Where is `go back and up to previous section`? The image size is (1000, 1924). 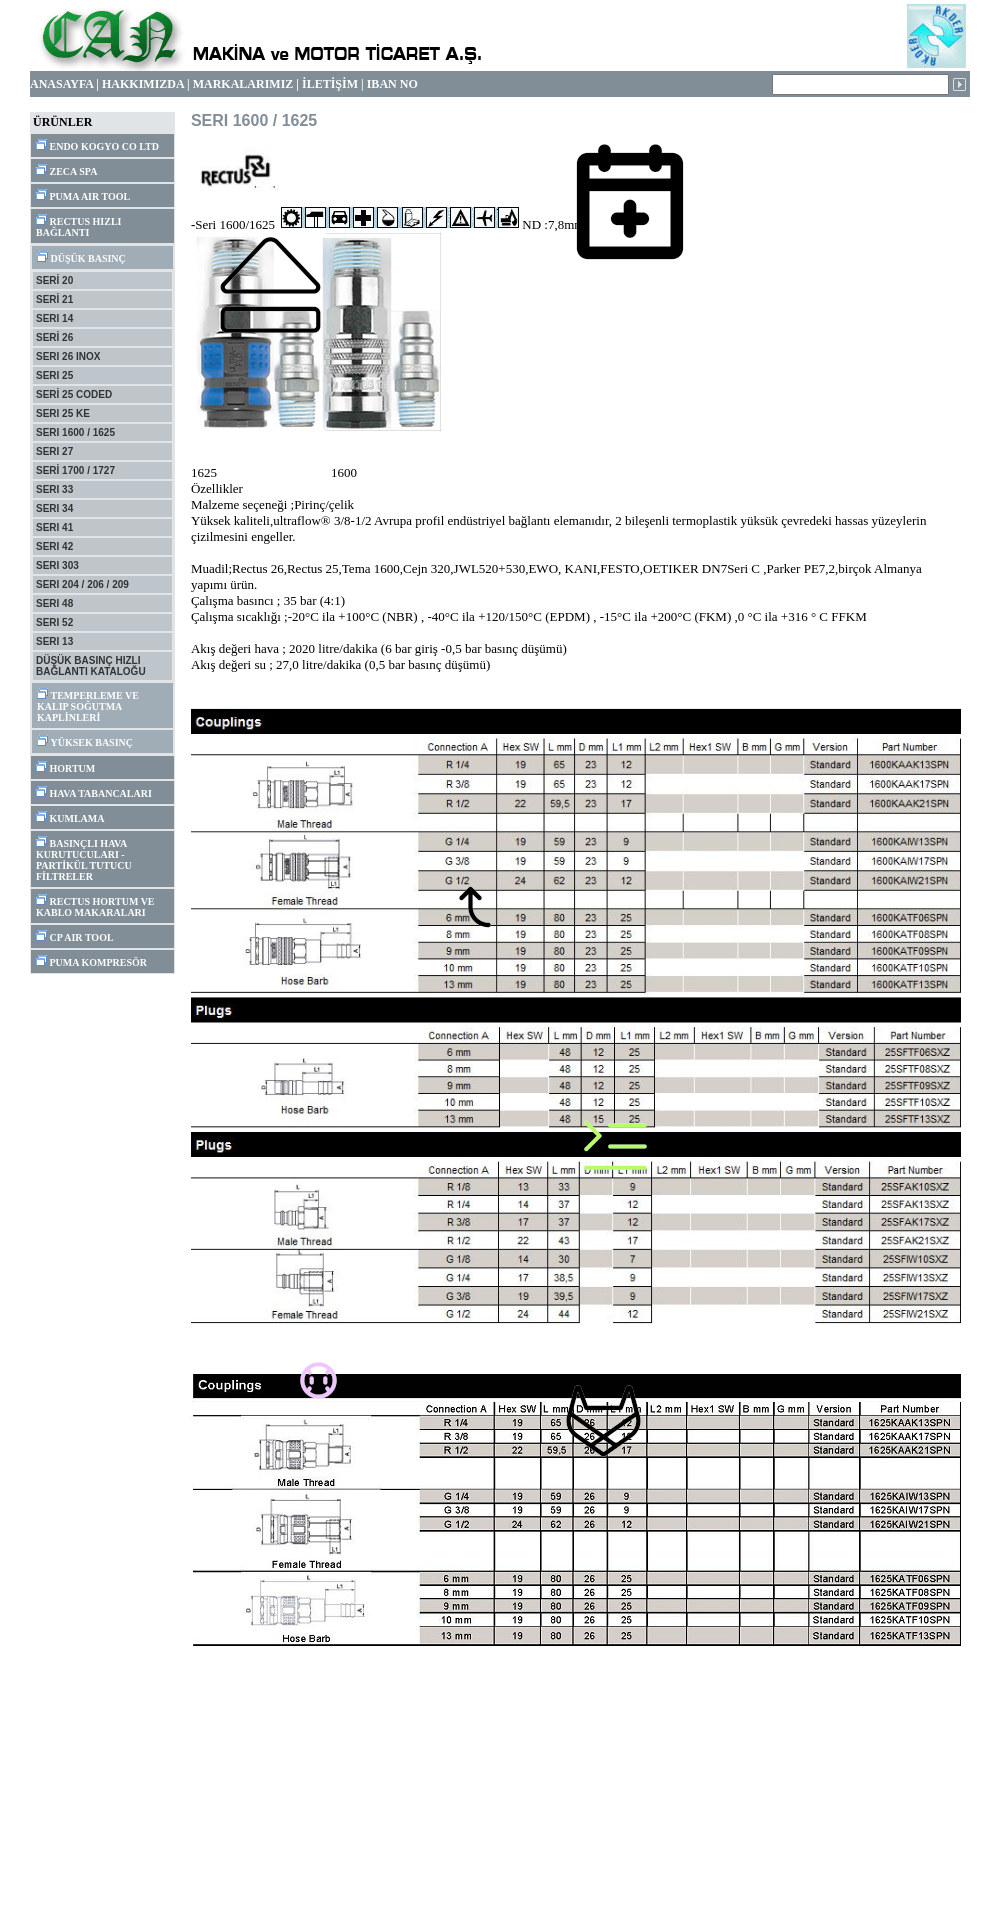 go back and up to previous section is located at coordinates (475, 907).